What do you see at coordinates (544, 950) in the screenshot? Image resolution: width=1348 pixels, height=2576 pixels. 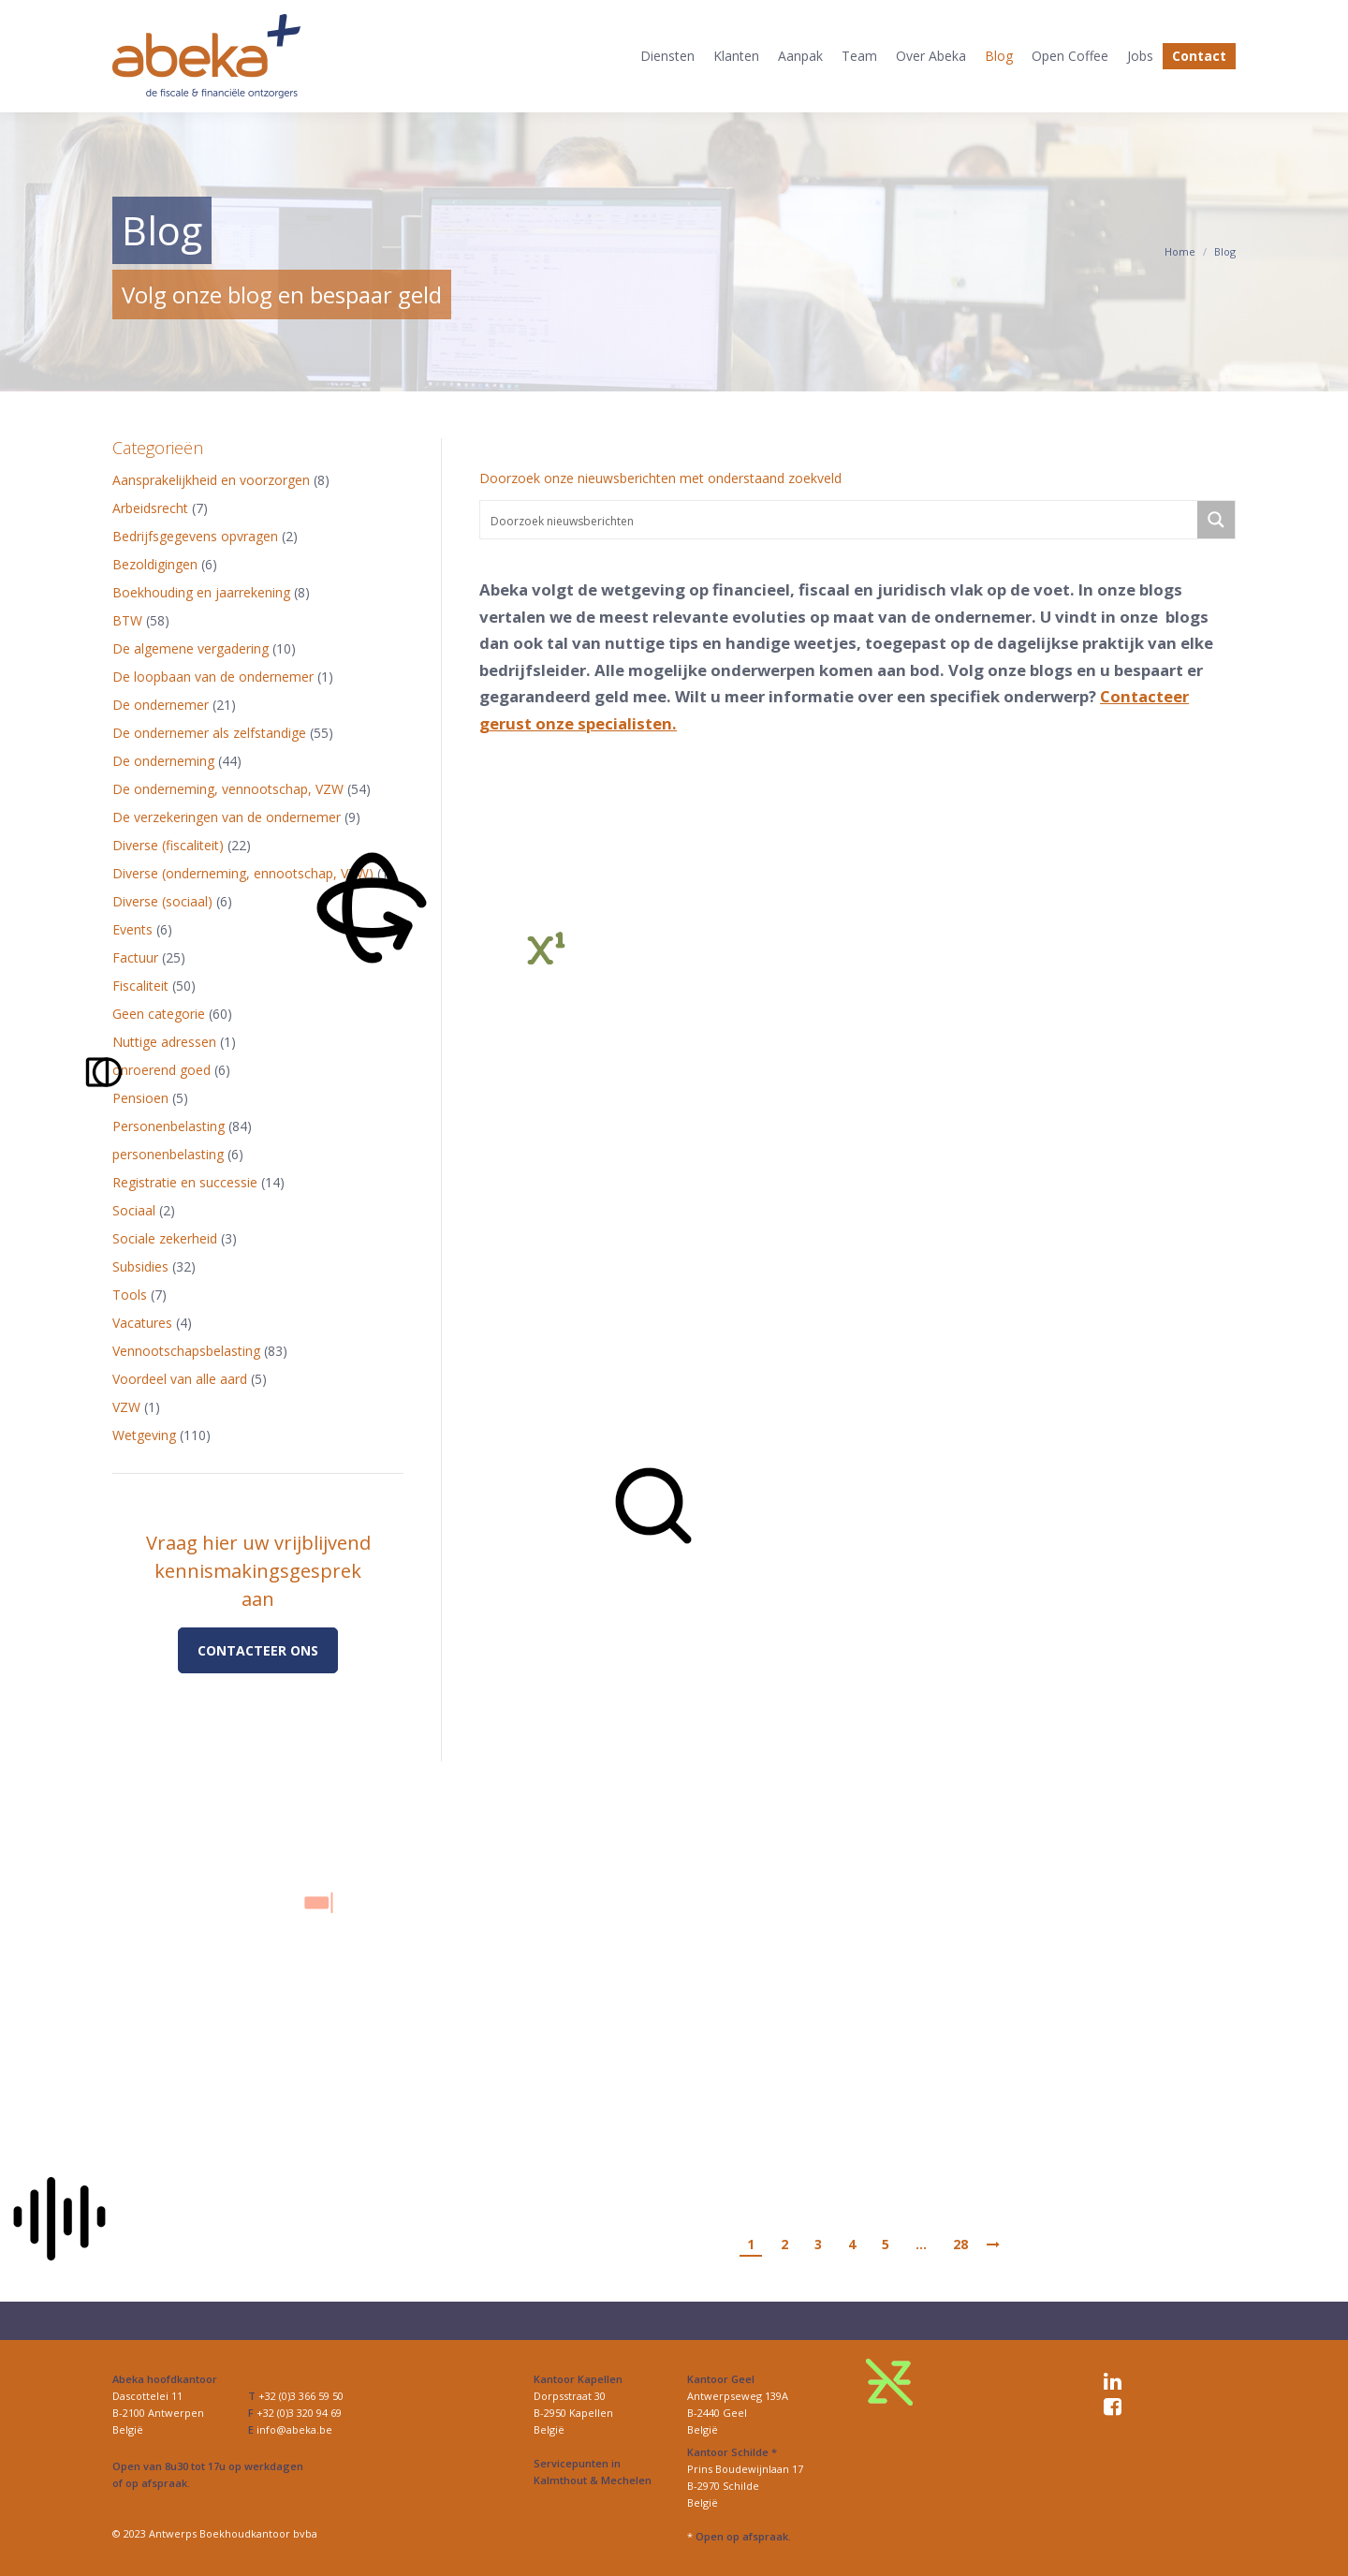 I see `apply superscript formatting to selected text` at bounding box center [544, 950].